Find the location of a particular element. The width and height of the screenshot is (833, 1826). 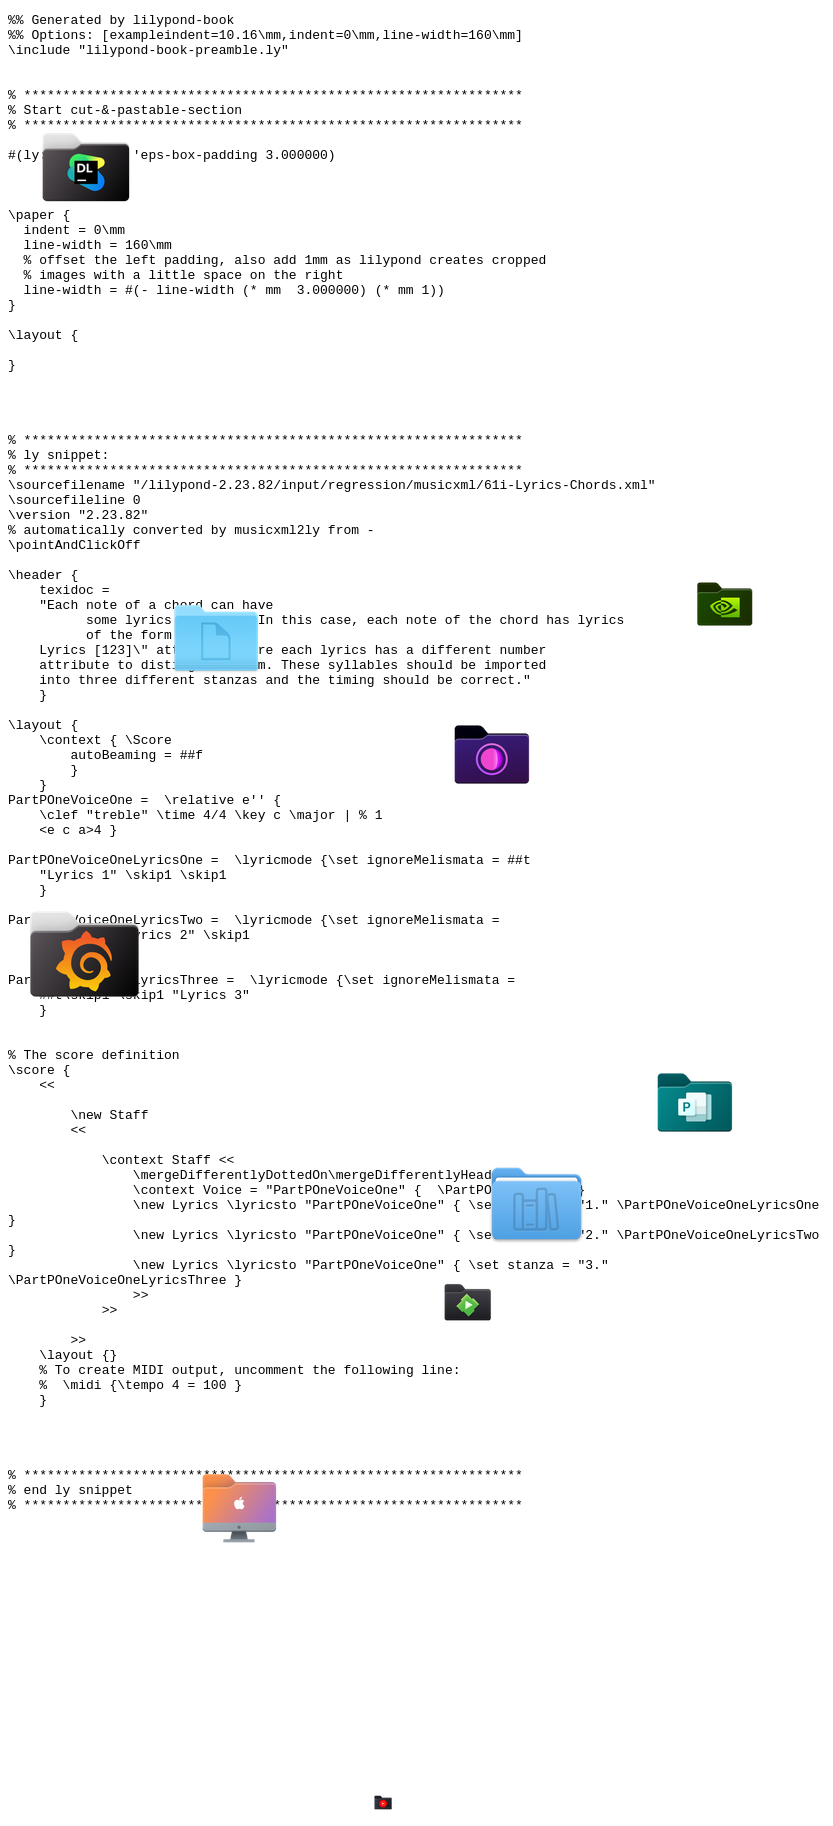

open mac desktop files folder is located at coordinates (239, 1505).